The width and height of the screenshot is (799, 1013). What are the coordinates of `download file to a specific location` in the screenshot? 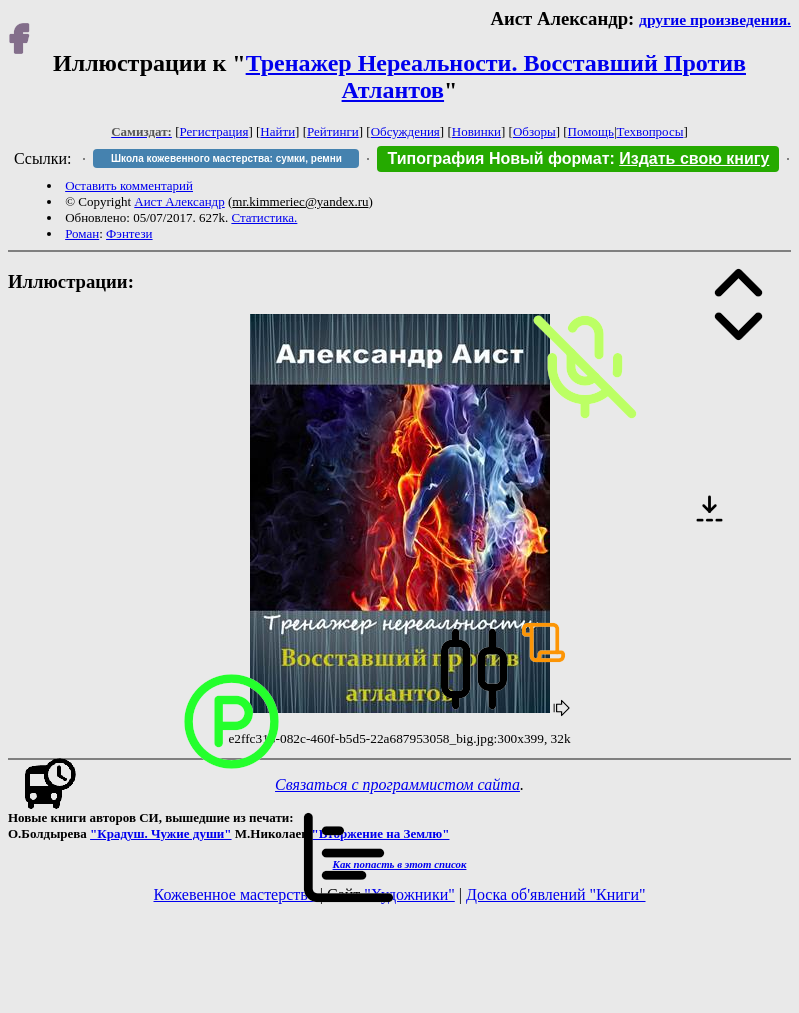 It's located at (709, 508).